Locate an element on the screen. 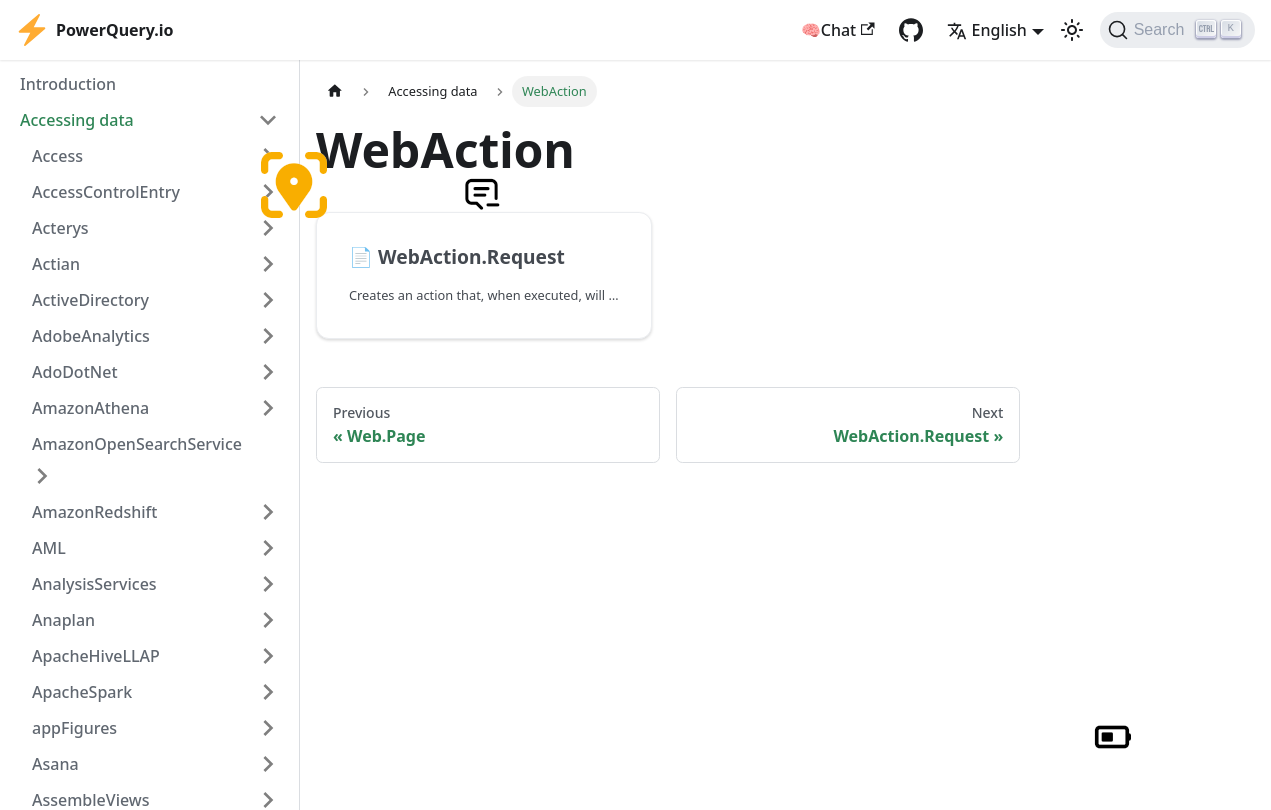 The width and height of the screenshot is (1271, 810). remove a message from the conversation is located at coordinates (481, 193).